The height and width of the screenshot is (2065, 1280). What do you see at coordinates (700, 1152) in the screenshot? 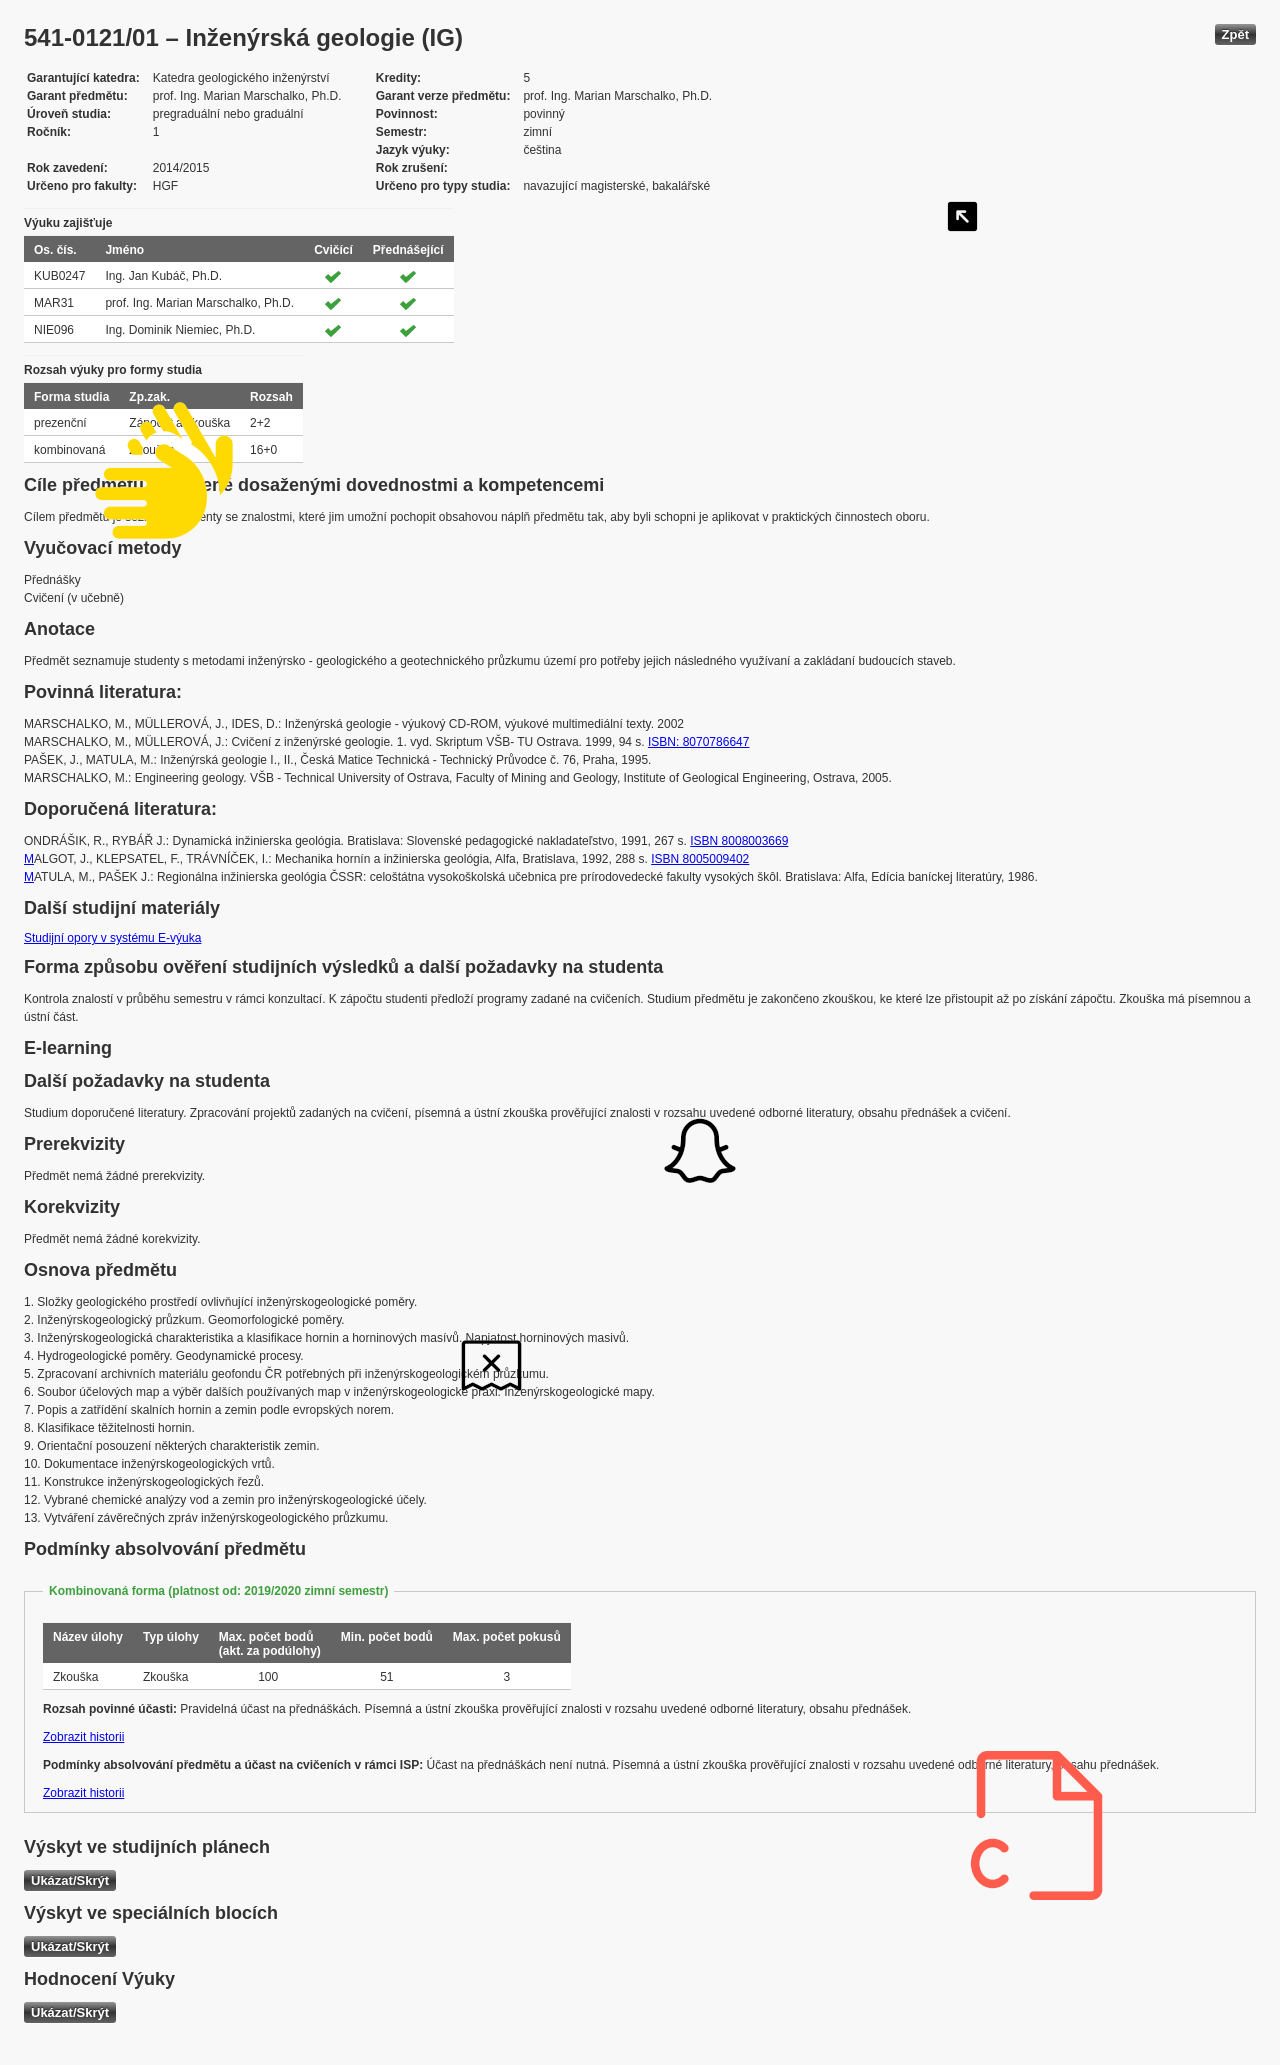
I see `open Snapchat app` at bounding box center [700, 1152].